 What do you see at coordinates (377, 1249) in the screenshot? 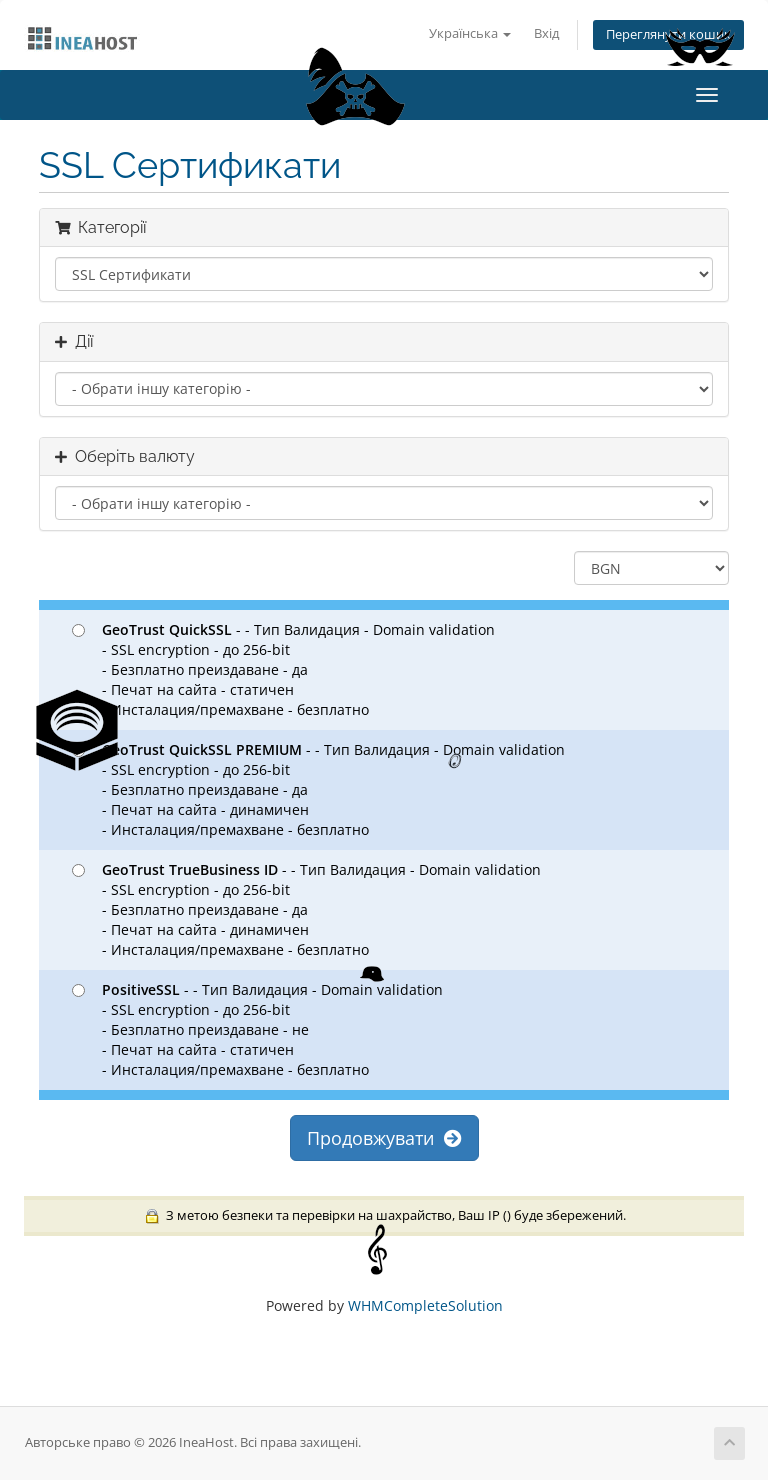
I see `access music or audio settings` at bounding box center [377, 1249].